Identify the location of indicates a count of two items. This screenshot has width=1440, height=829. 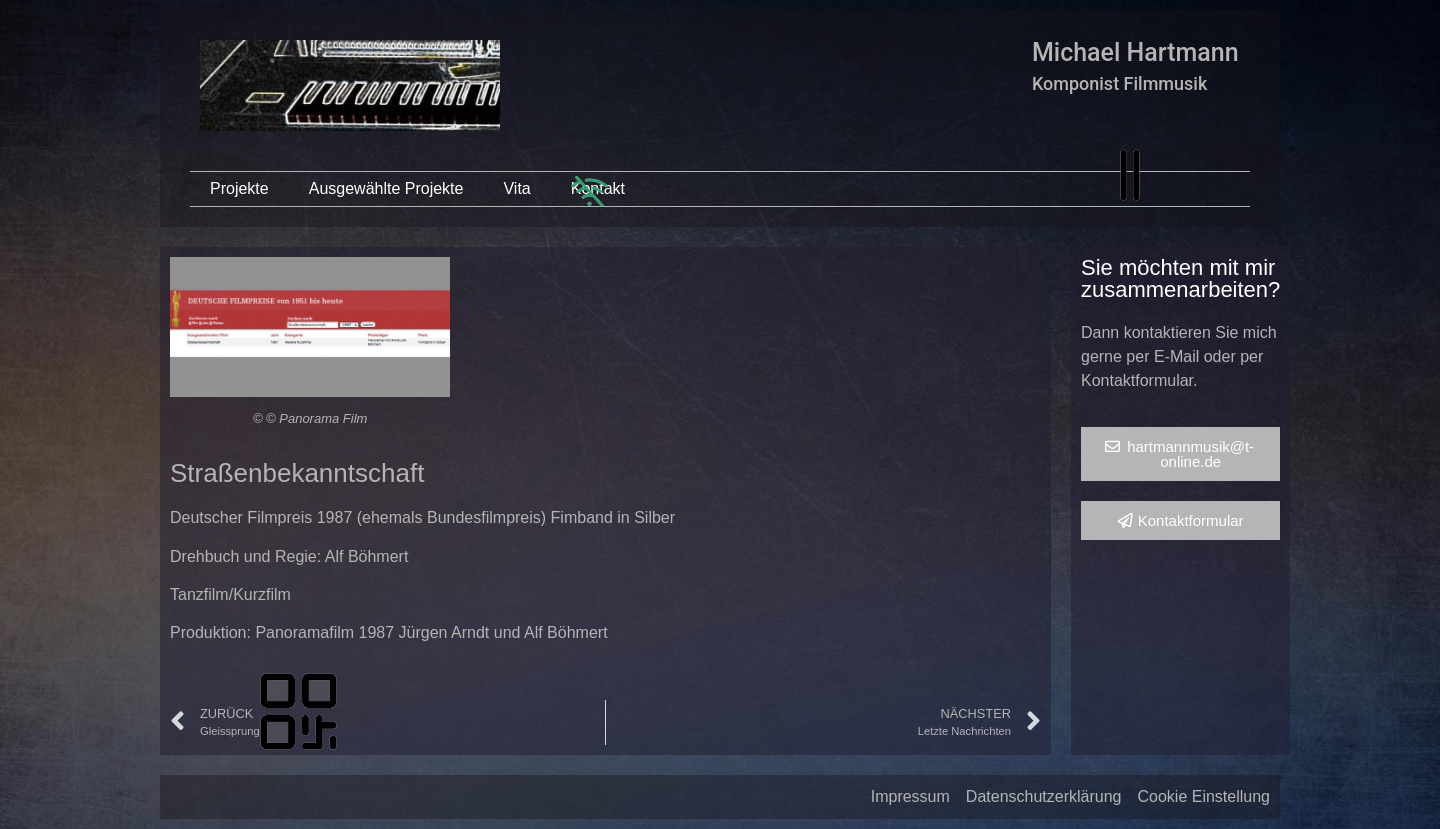
(1130, 175).